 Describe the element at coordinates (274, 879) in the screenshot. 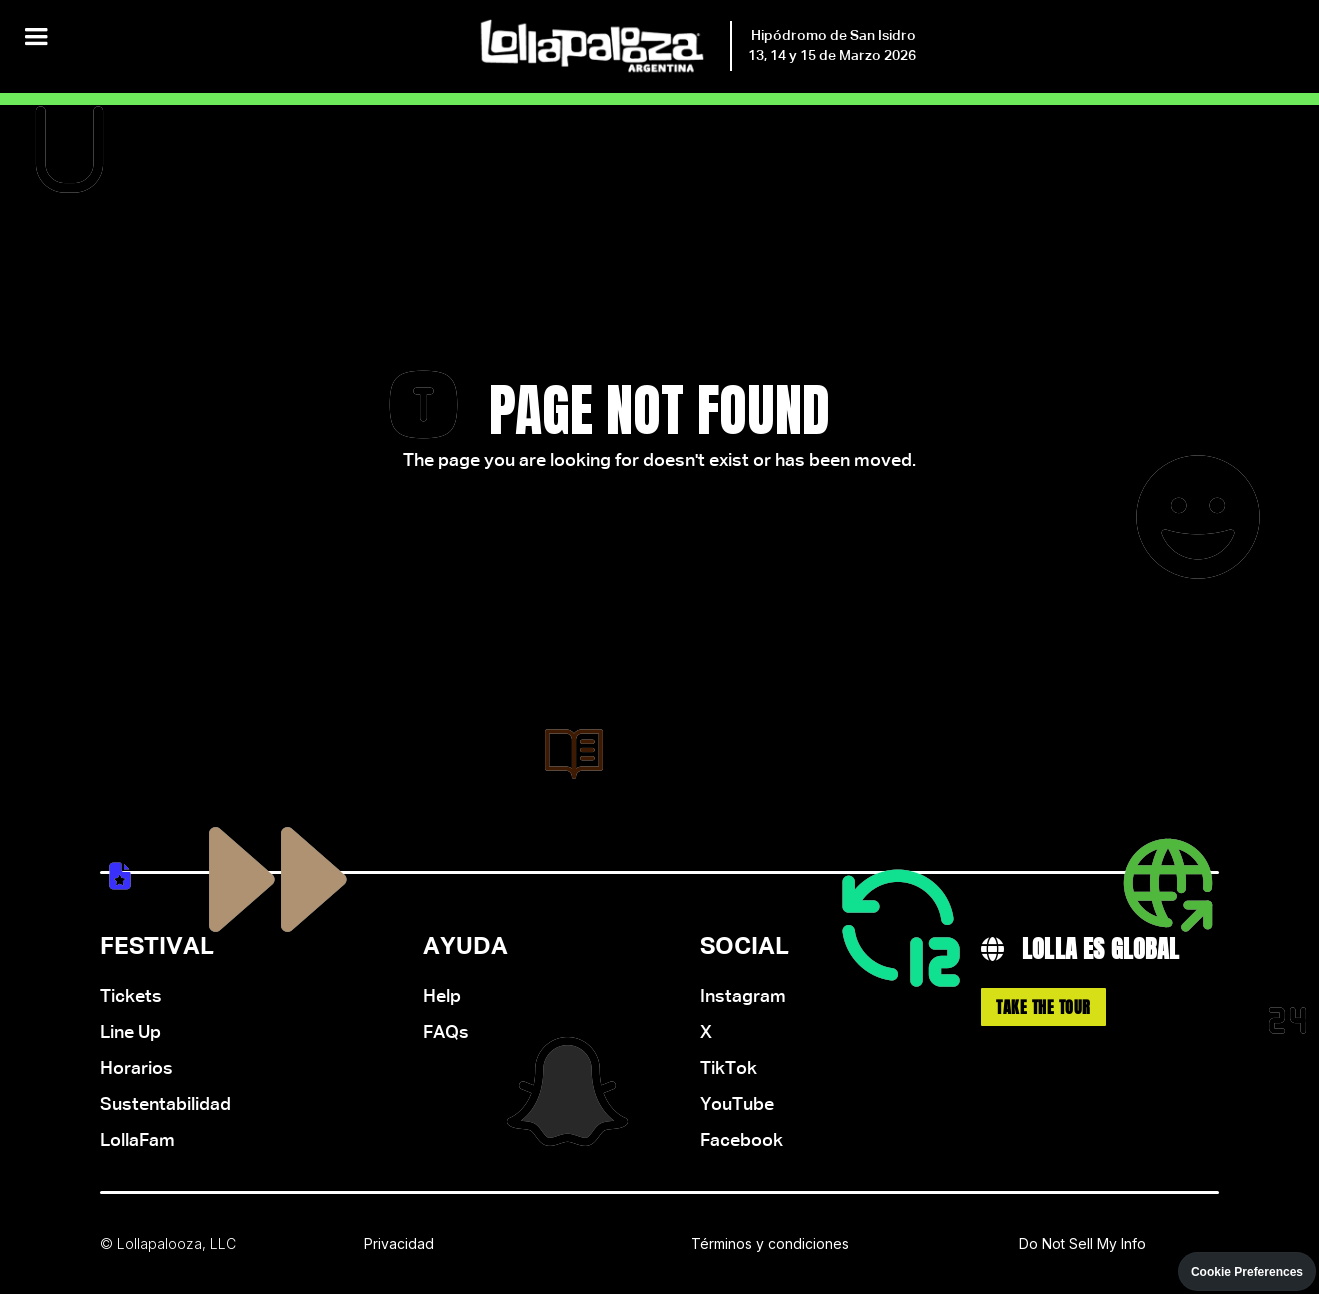

I see `skip to the next track` at that location.